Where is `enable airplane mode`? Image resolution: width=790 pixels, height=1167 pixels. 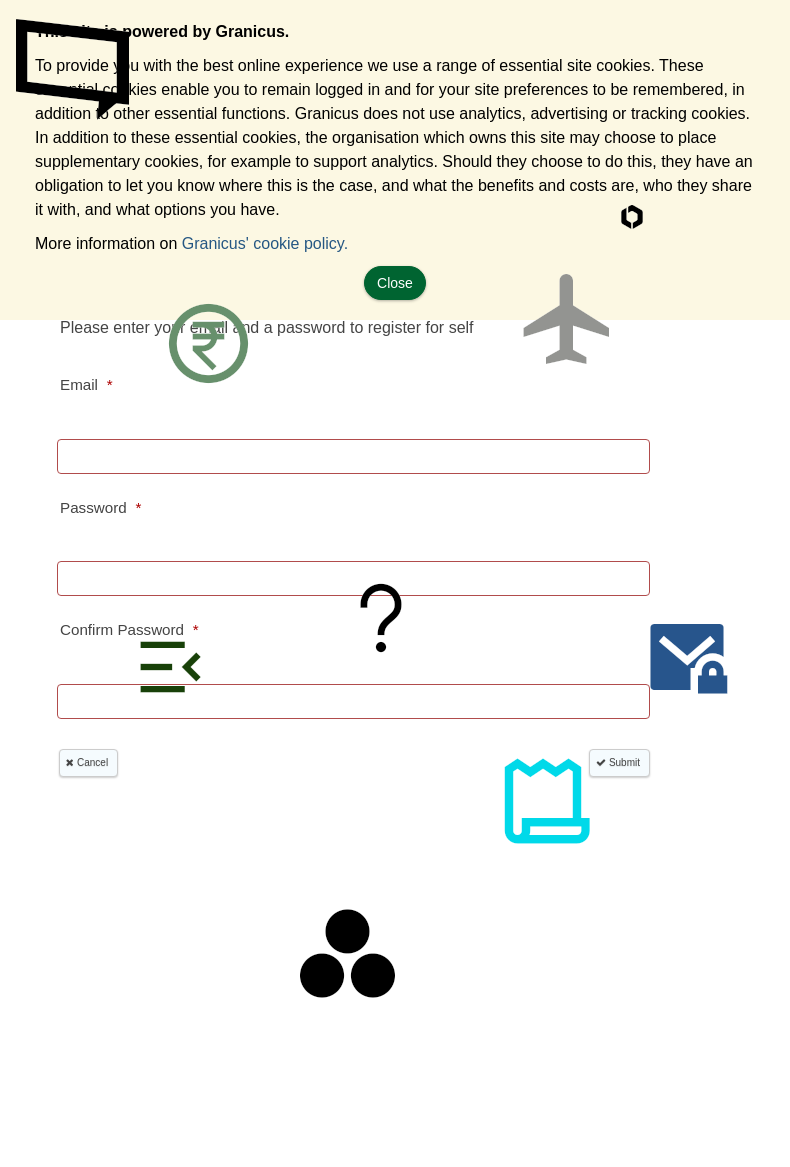 enable airplane mode is located at coordinates (564, 319).